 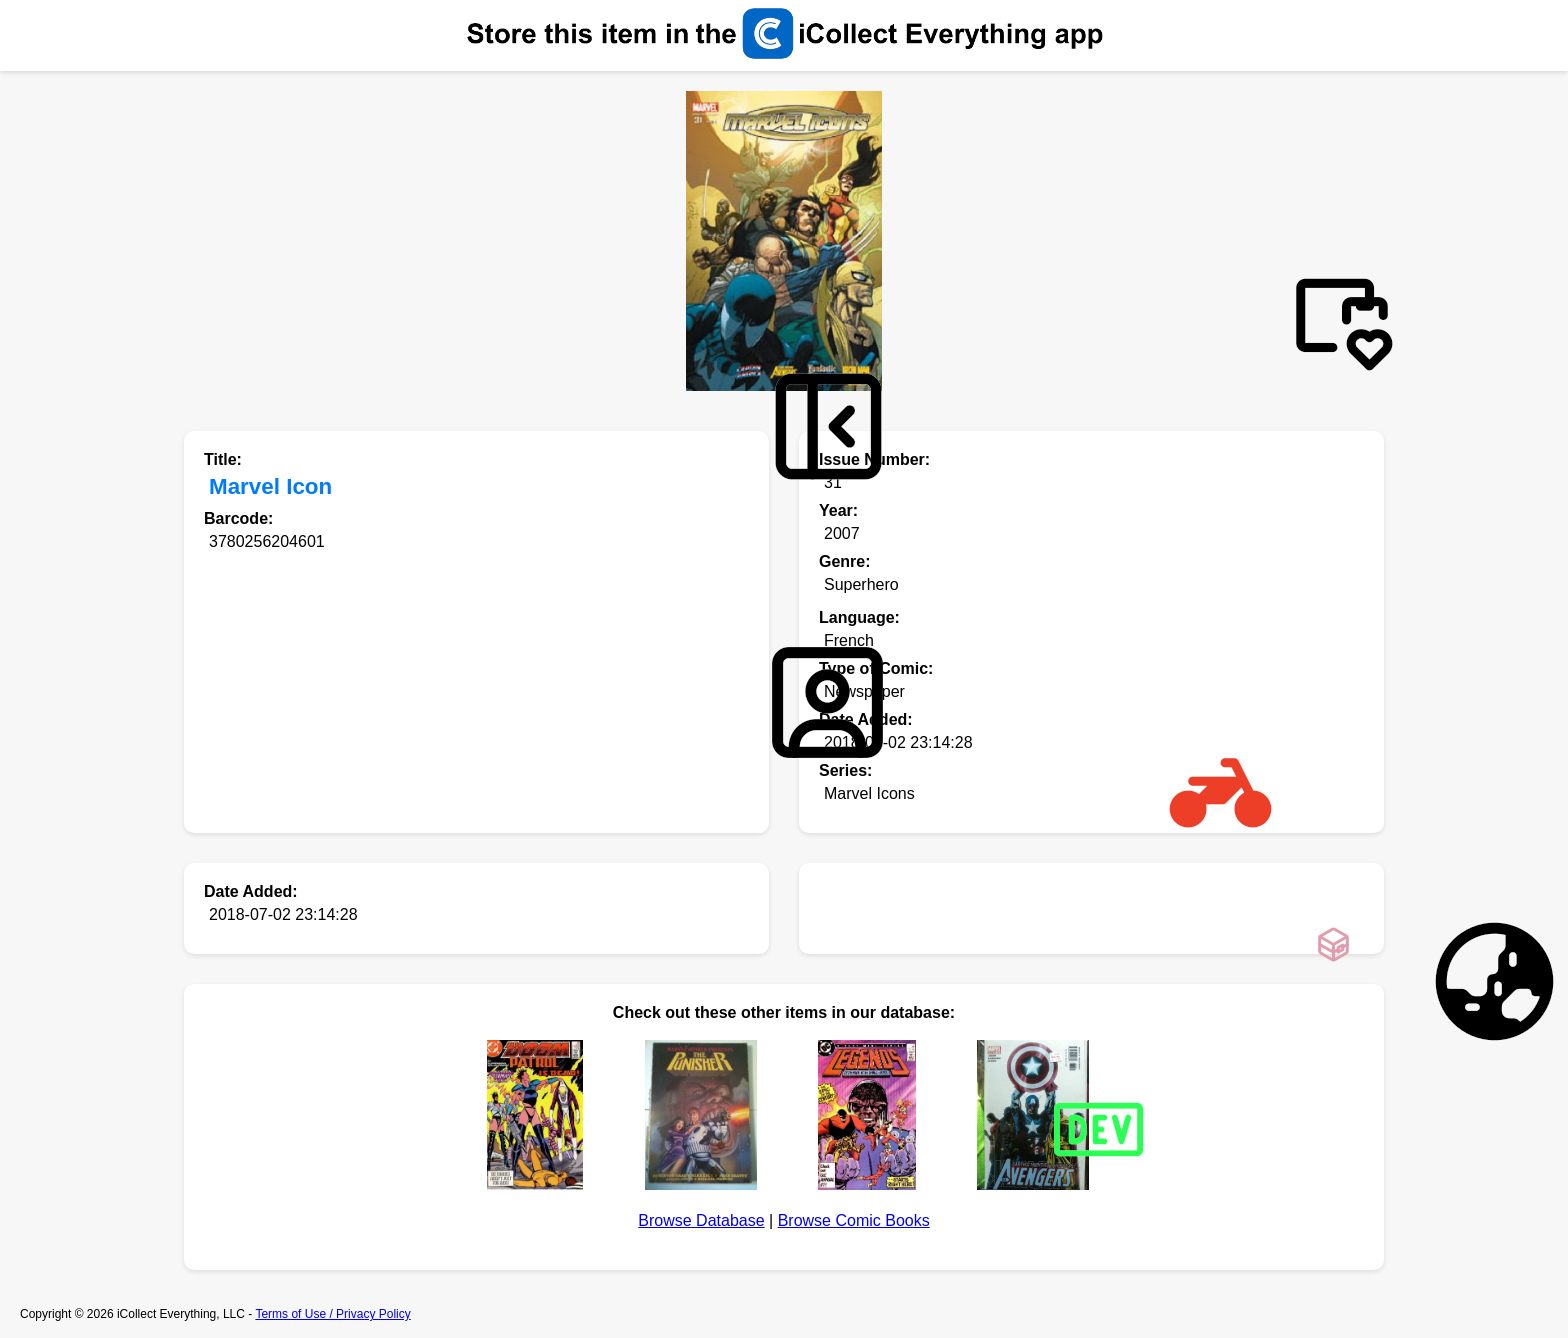 What do you see at coordinates (1098, 1129) in the screenshot?
I see `visit dev.to developer community` at bounding box center [1098, 1129].